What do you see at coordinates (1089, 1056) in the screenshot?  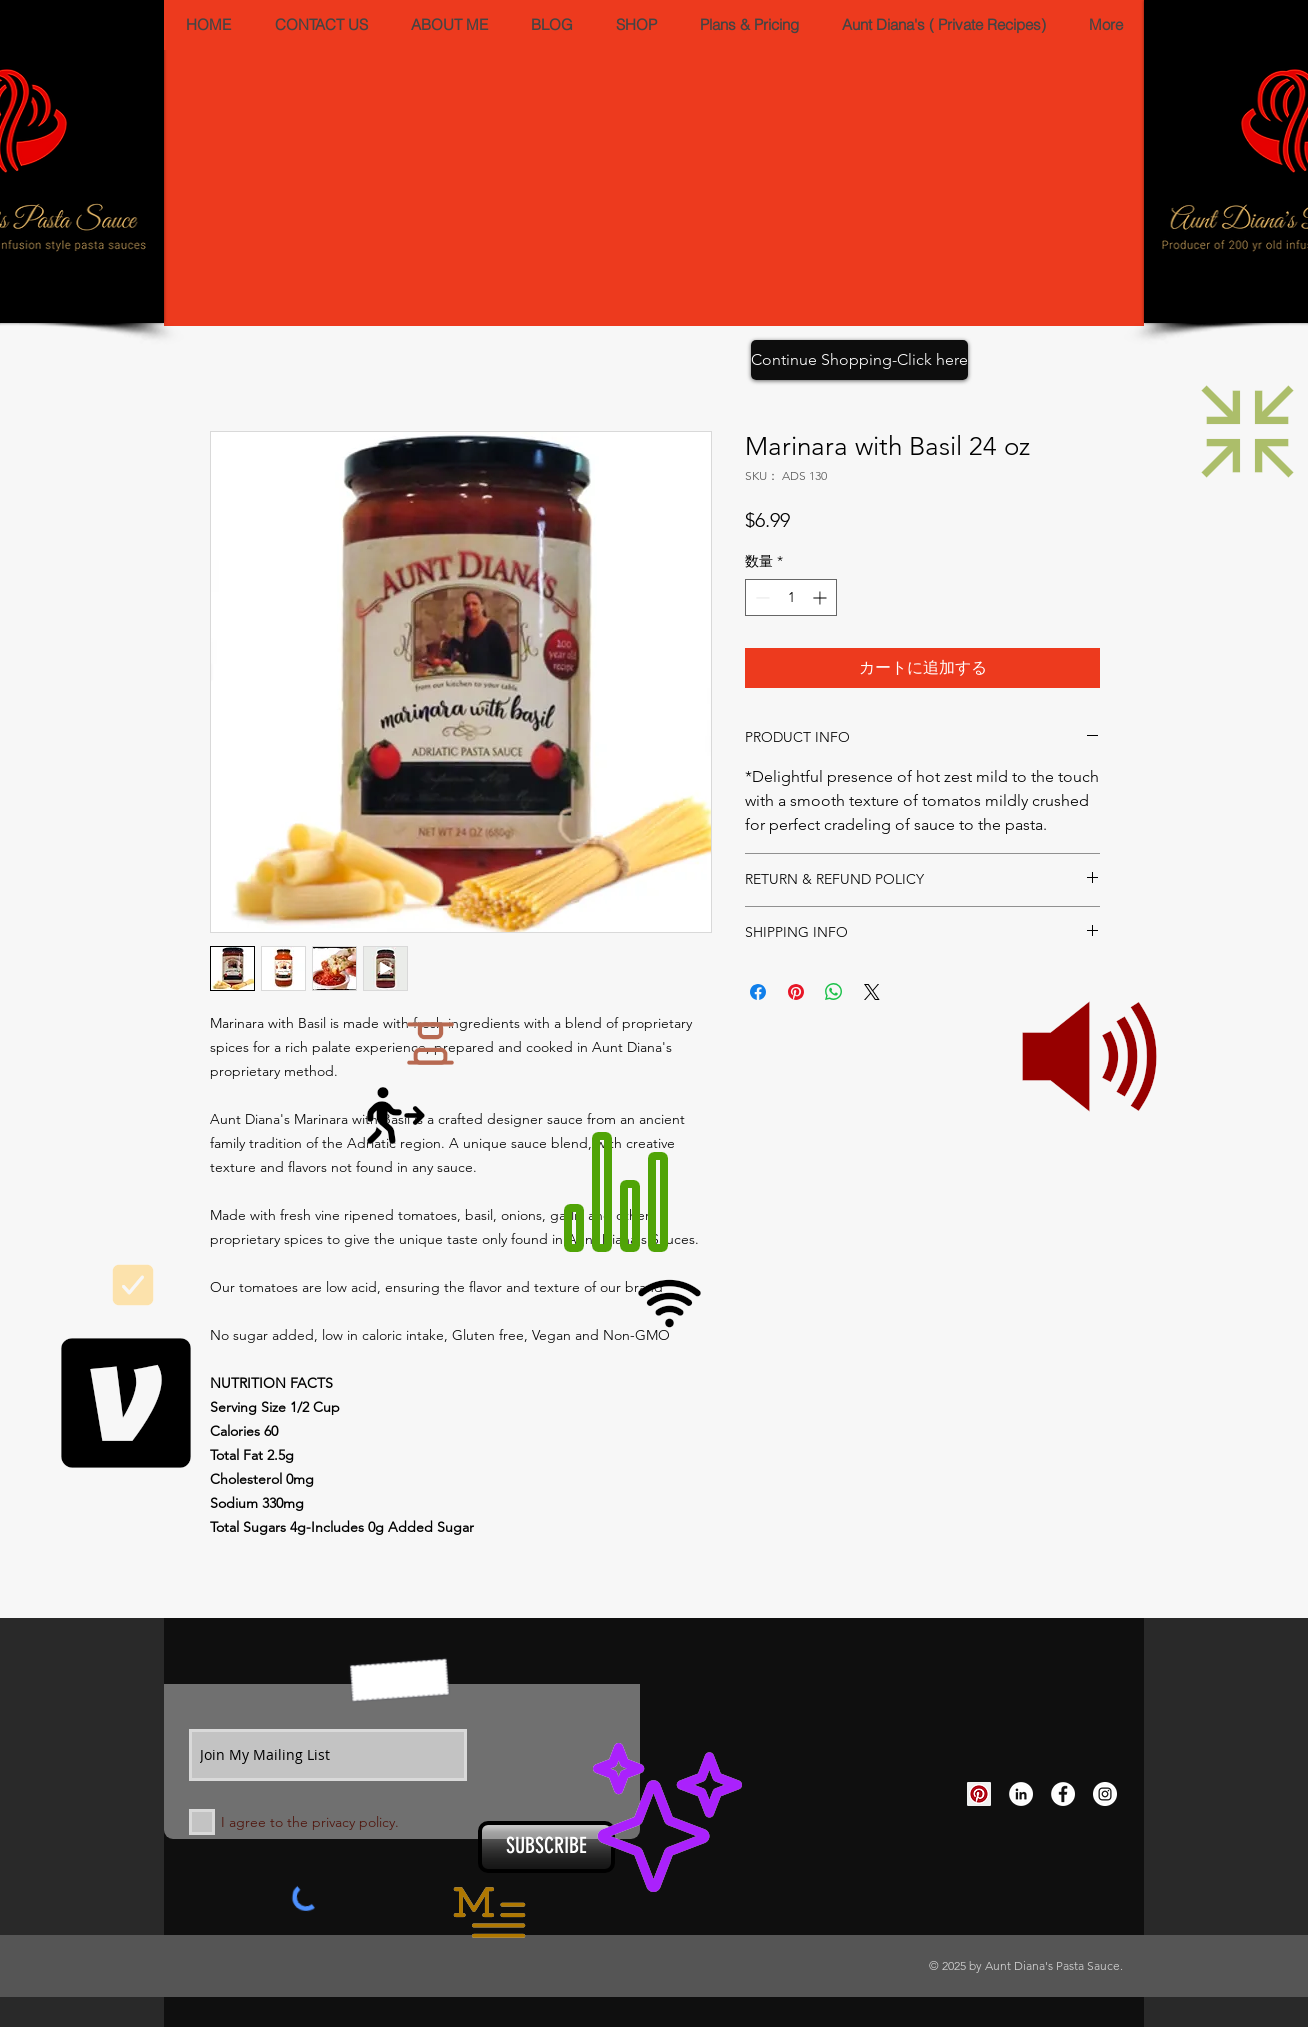 I see `volume is set to high or maximum` at bounding box center [1089, 1056].